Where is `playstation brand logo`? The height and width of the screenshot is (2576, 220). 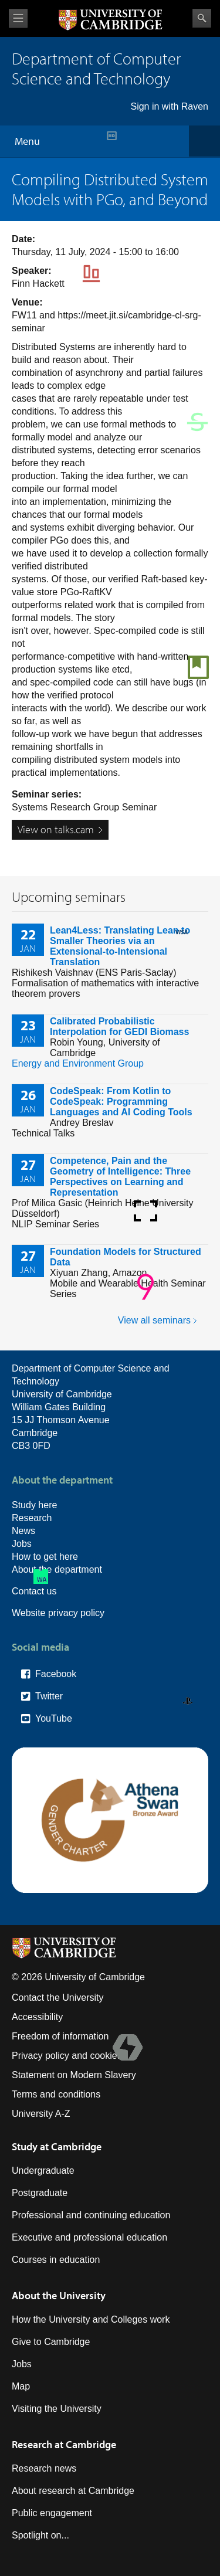 playstation brand logo is located at coordinates (188, 1701).